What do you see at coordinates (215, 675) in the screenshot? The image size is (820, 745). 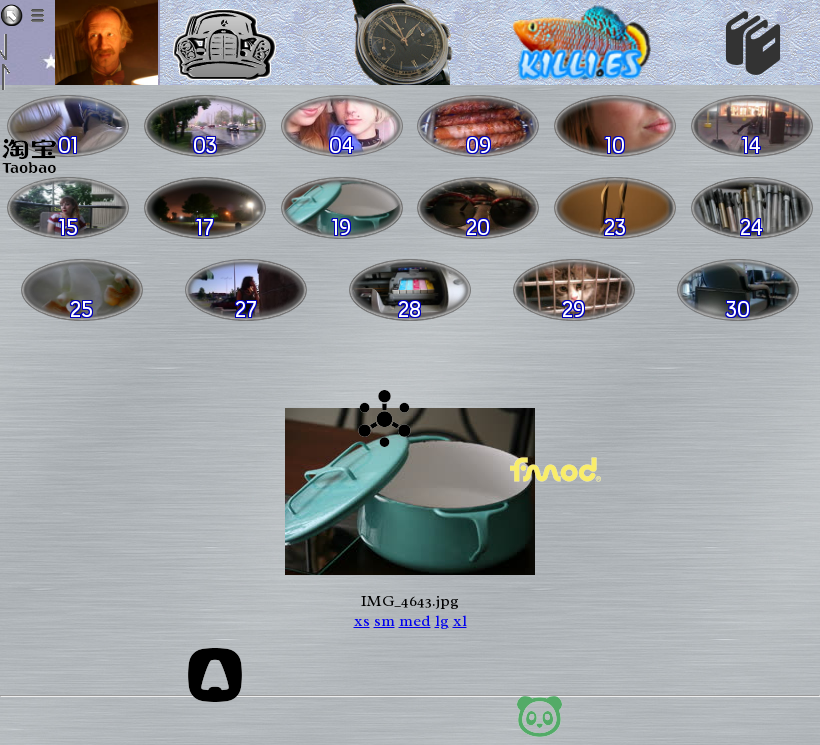 I see `open the Aircall app` at bounding box center [215, 675].